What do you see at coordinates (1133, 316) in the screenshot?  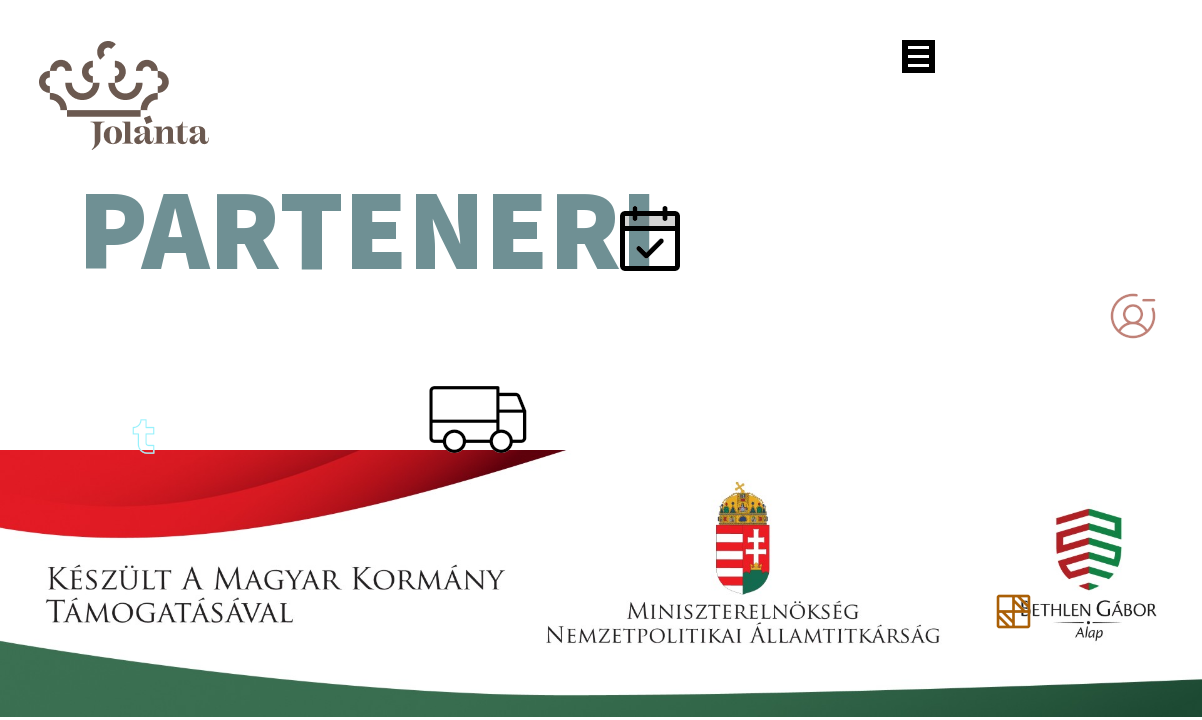 I see `remove a user from your contacts` at bounding box center [1133, 316].